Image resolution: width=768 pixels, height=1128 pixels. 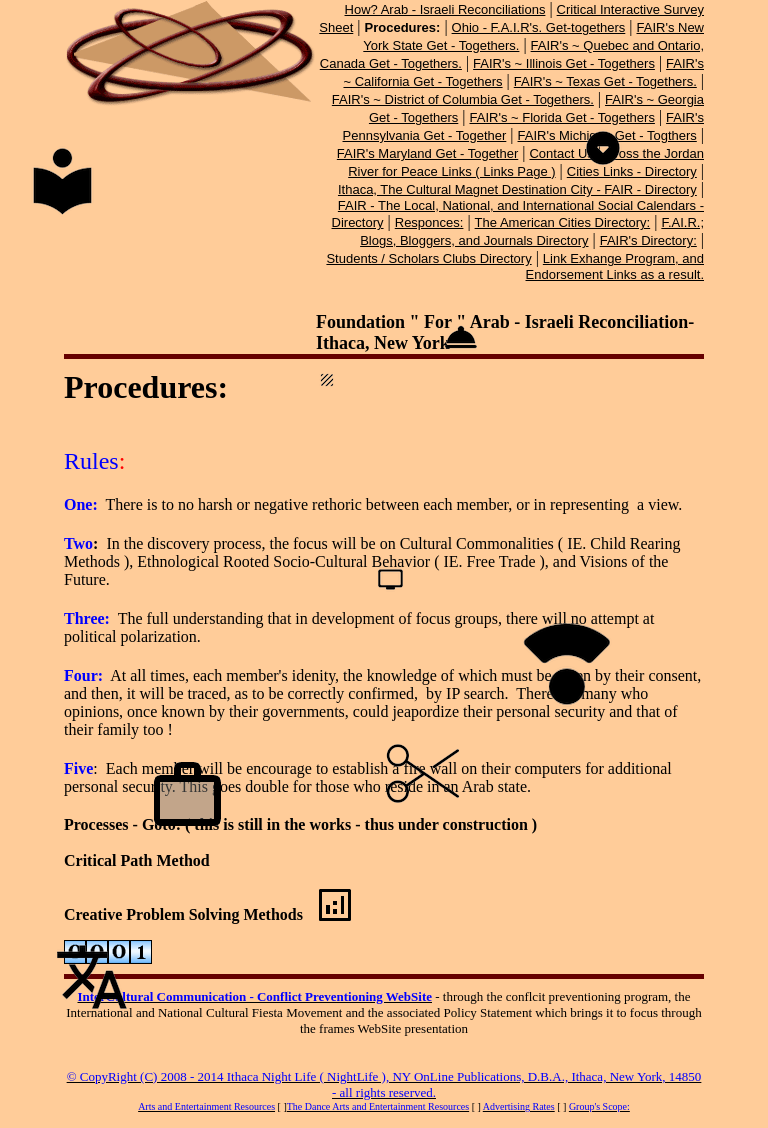 What do you see at coordinates (421, 773) in the screenshot?
I see `cut selected content` at bounding box center [421, 773].